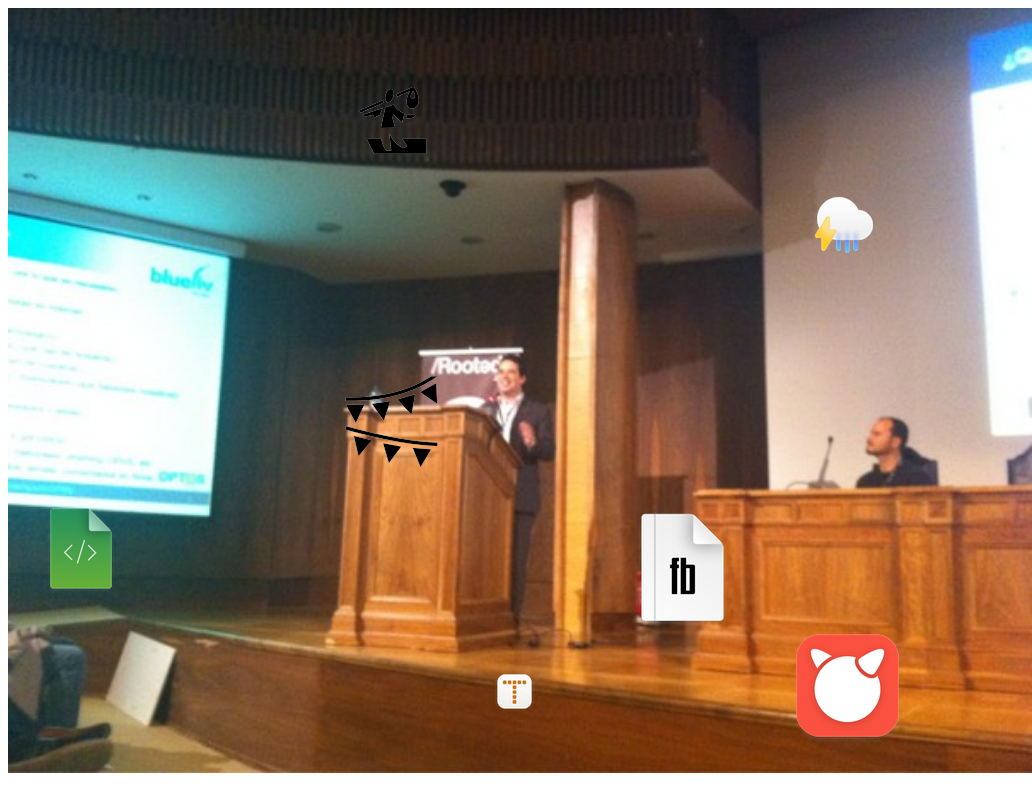 The height and width of the screenshot is (785, 1032). Describe the element at coordinates (682, 569) in the screenshot. I see `a fictionbook (.fb2) ebook file` at that location.